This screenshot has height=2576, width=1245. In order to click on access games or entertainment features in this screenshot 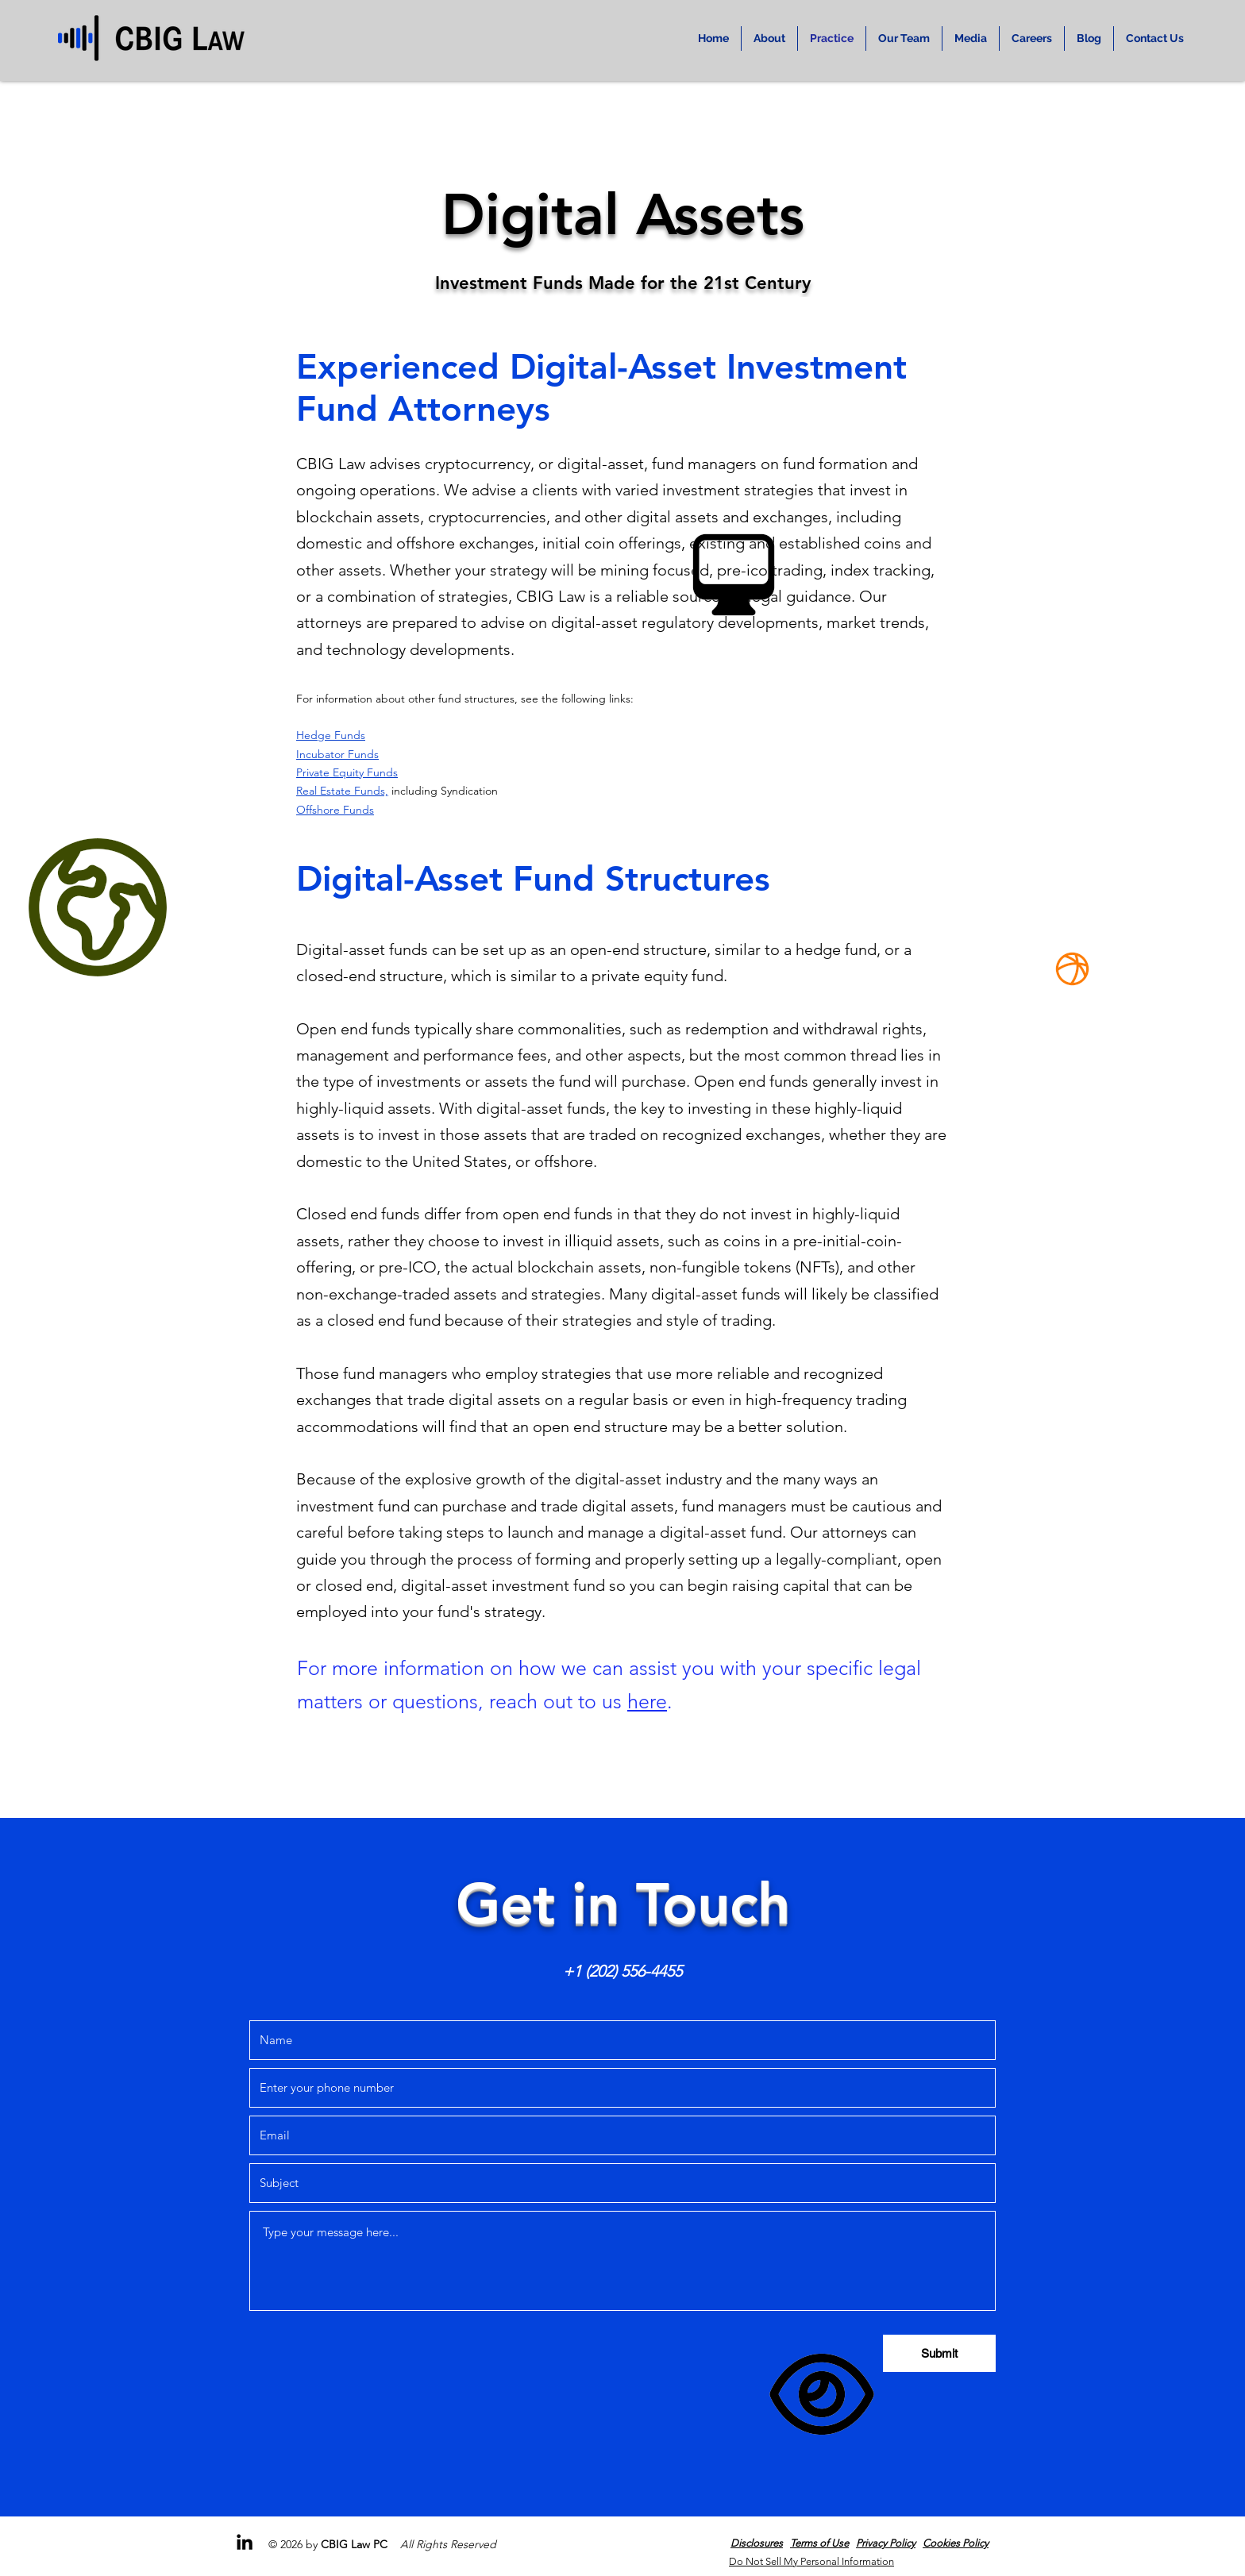, I will do `click(1072, 968)`.